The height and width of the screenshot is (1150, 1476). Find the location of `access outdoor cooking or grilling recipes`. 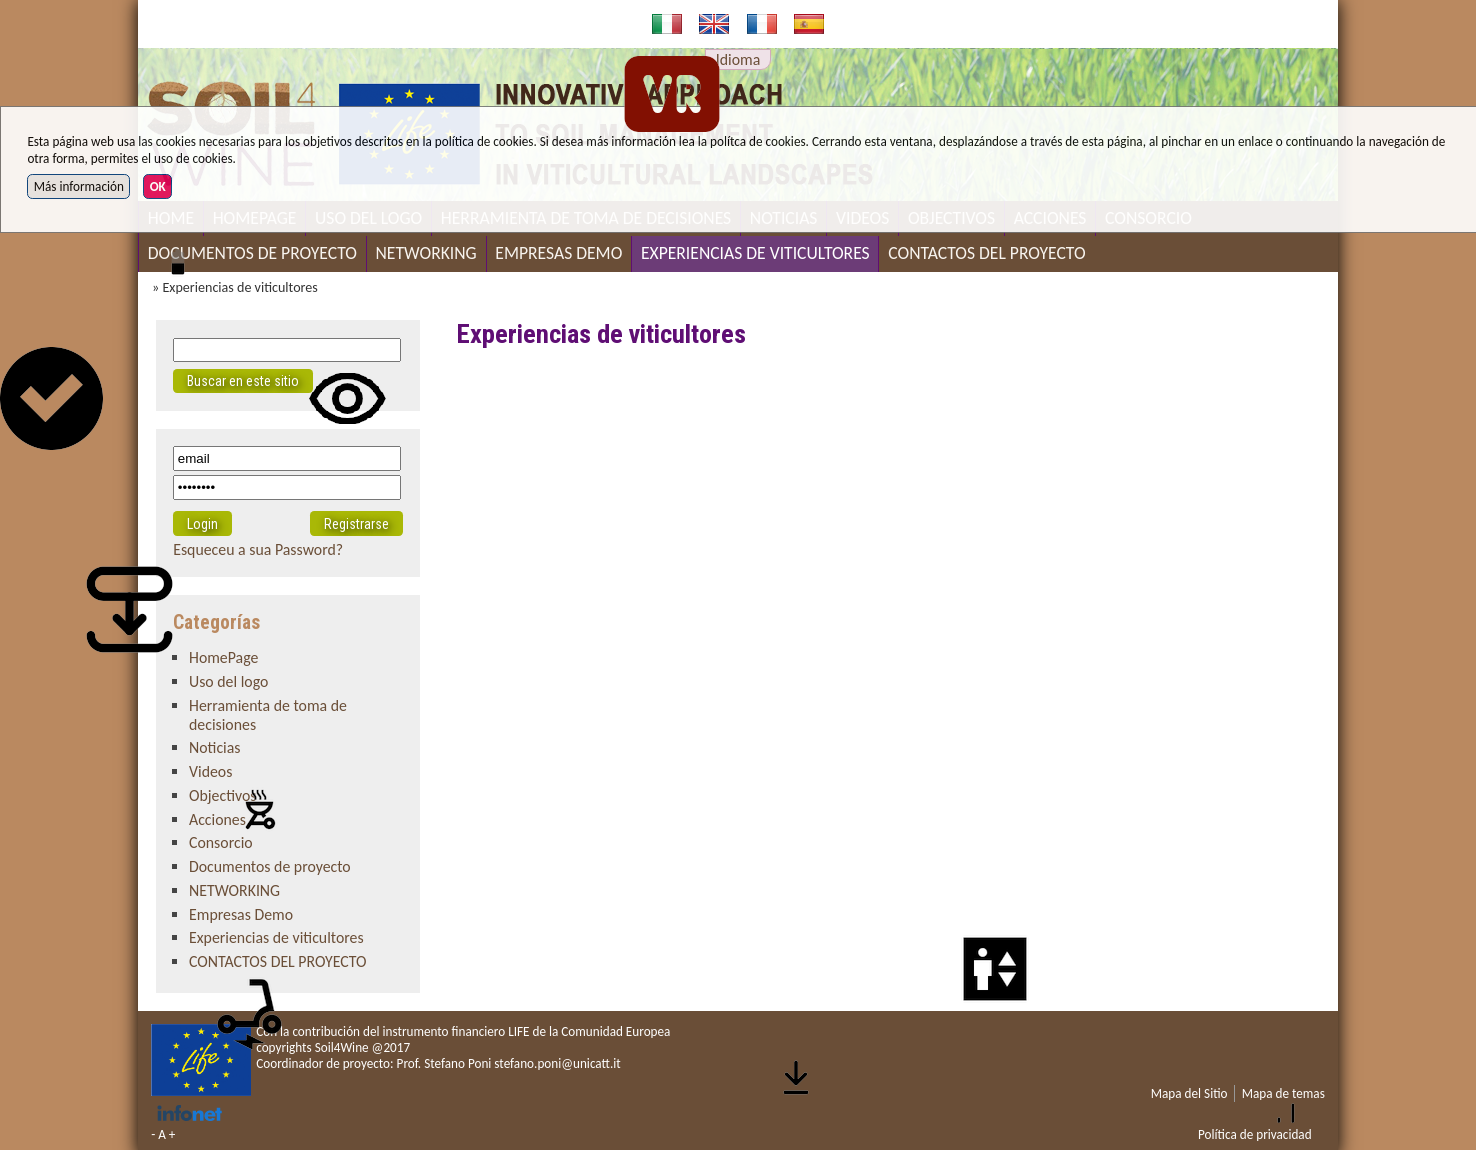

access outdoor cooking or grilling recipes is located at coordinates (259, 809).